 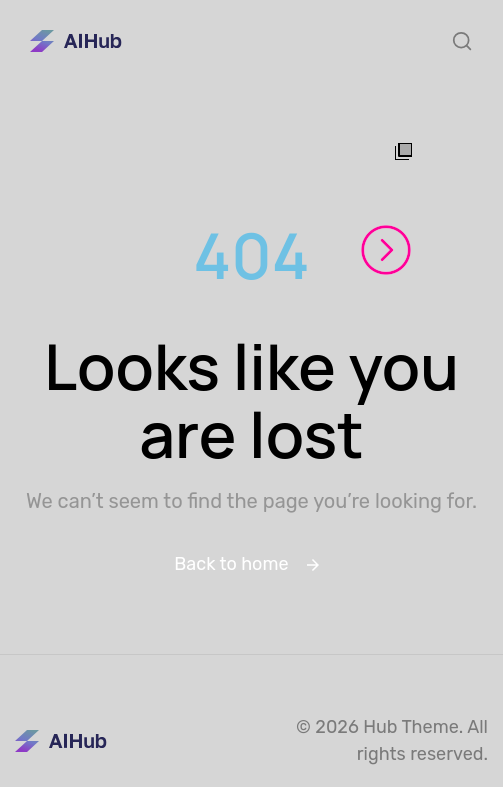 I want to click on view stacked or layered content, so click(x=403, y=151).